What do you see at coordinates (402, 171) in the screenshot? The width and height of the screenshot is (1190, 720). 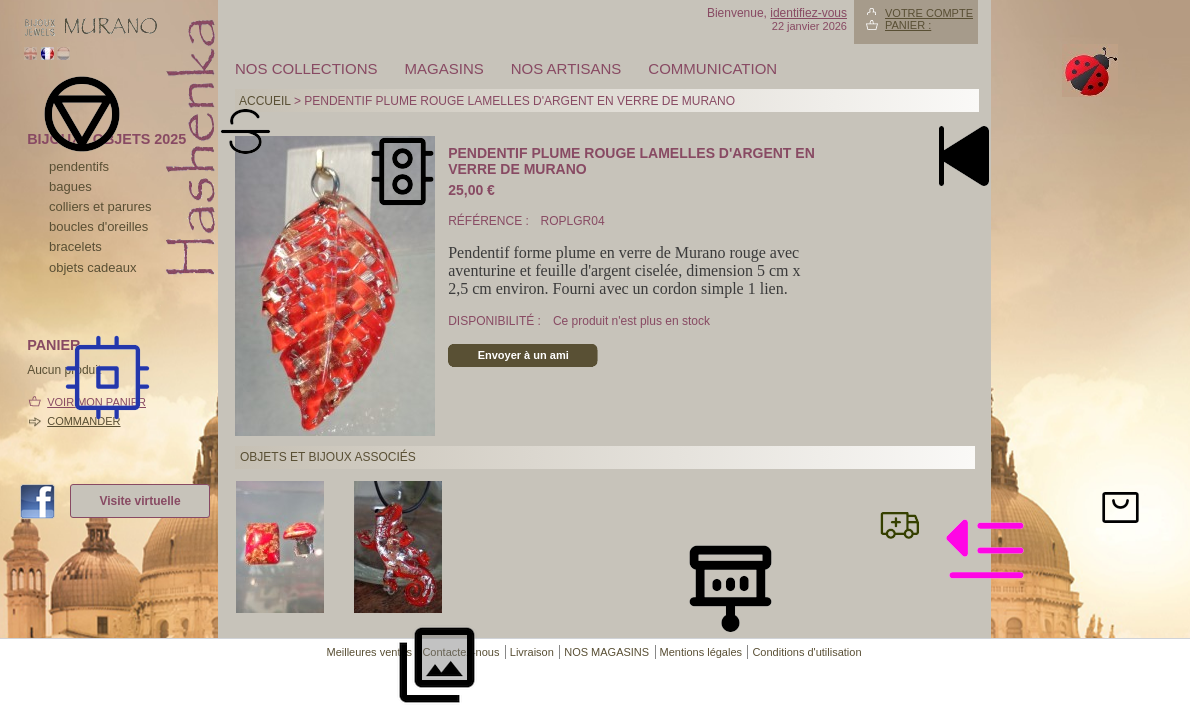 I see `view traffic conditions` at bounding box center [402, 171].